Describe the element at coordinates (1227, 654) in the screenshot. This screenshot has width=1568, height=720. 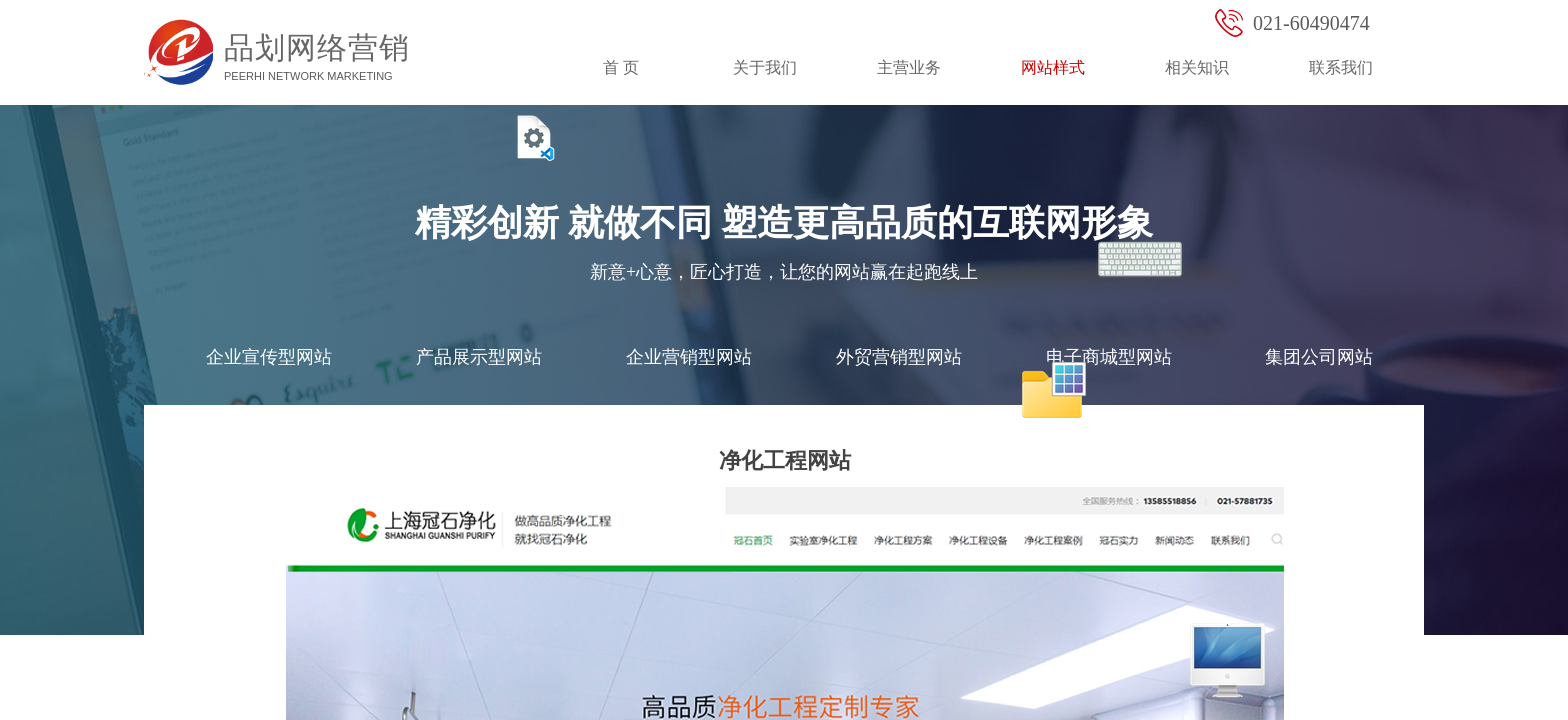
I see `represents an iMac device in system settings` at that location.